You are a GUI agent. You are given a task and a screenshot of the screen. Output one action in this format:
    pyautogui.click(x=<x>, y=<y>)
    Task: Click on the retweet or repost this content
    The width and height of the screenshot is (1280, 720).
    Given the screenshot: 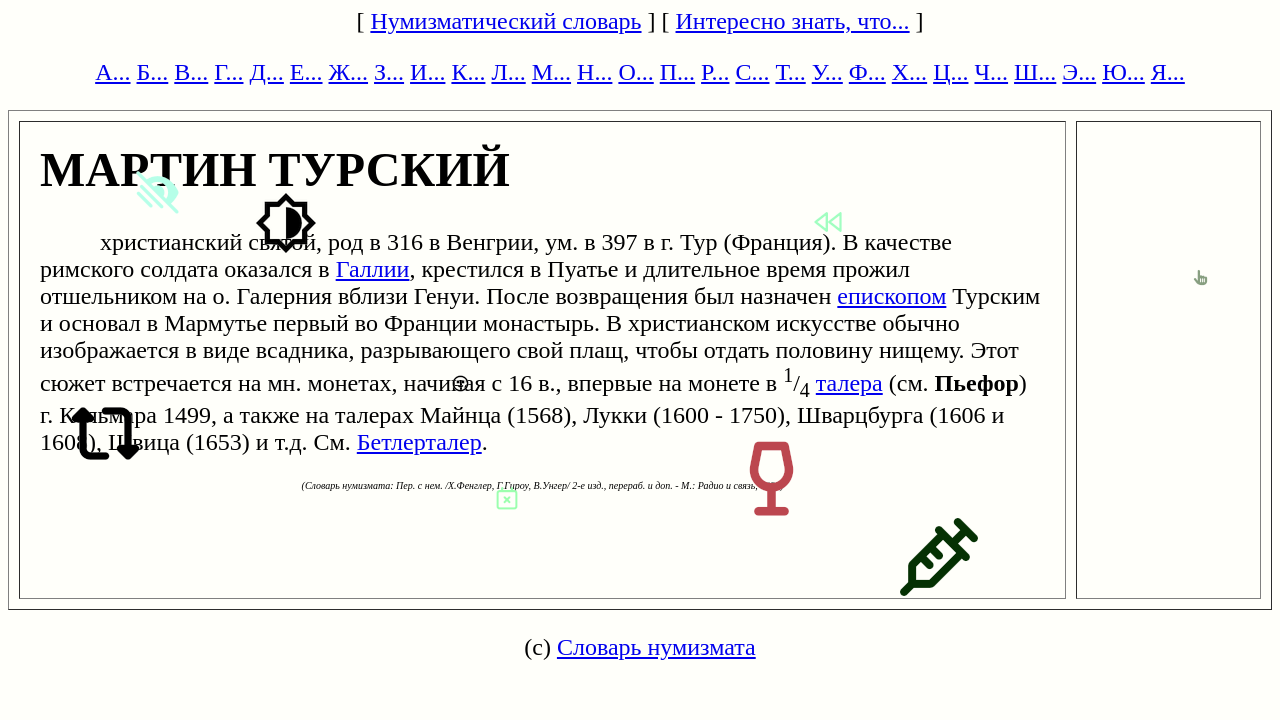 What is the action you would take?
    pyautogui.click(x=105, y=433)
    